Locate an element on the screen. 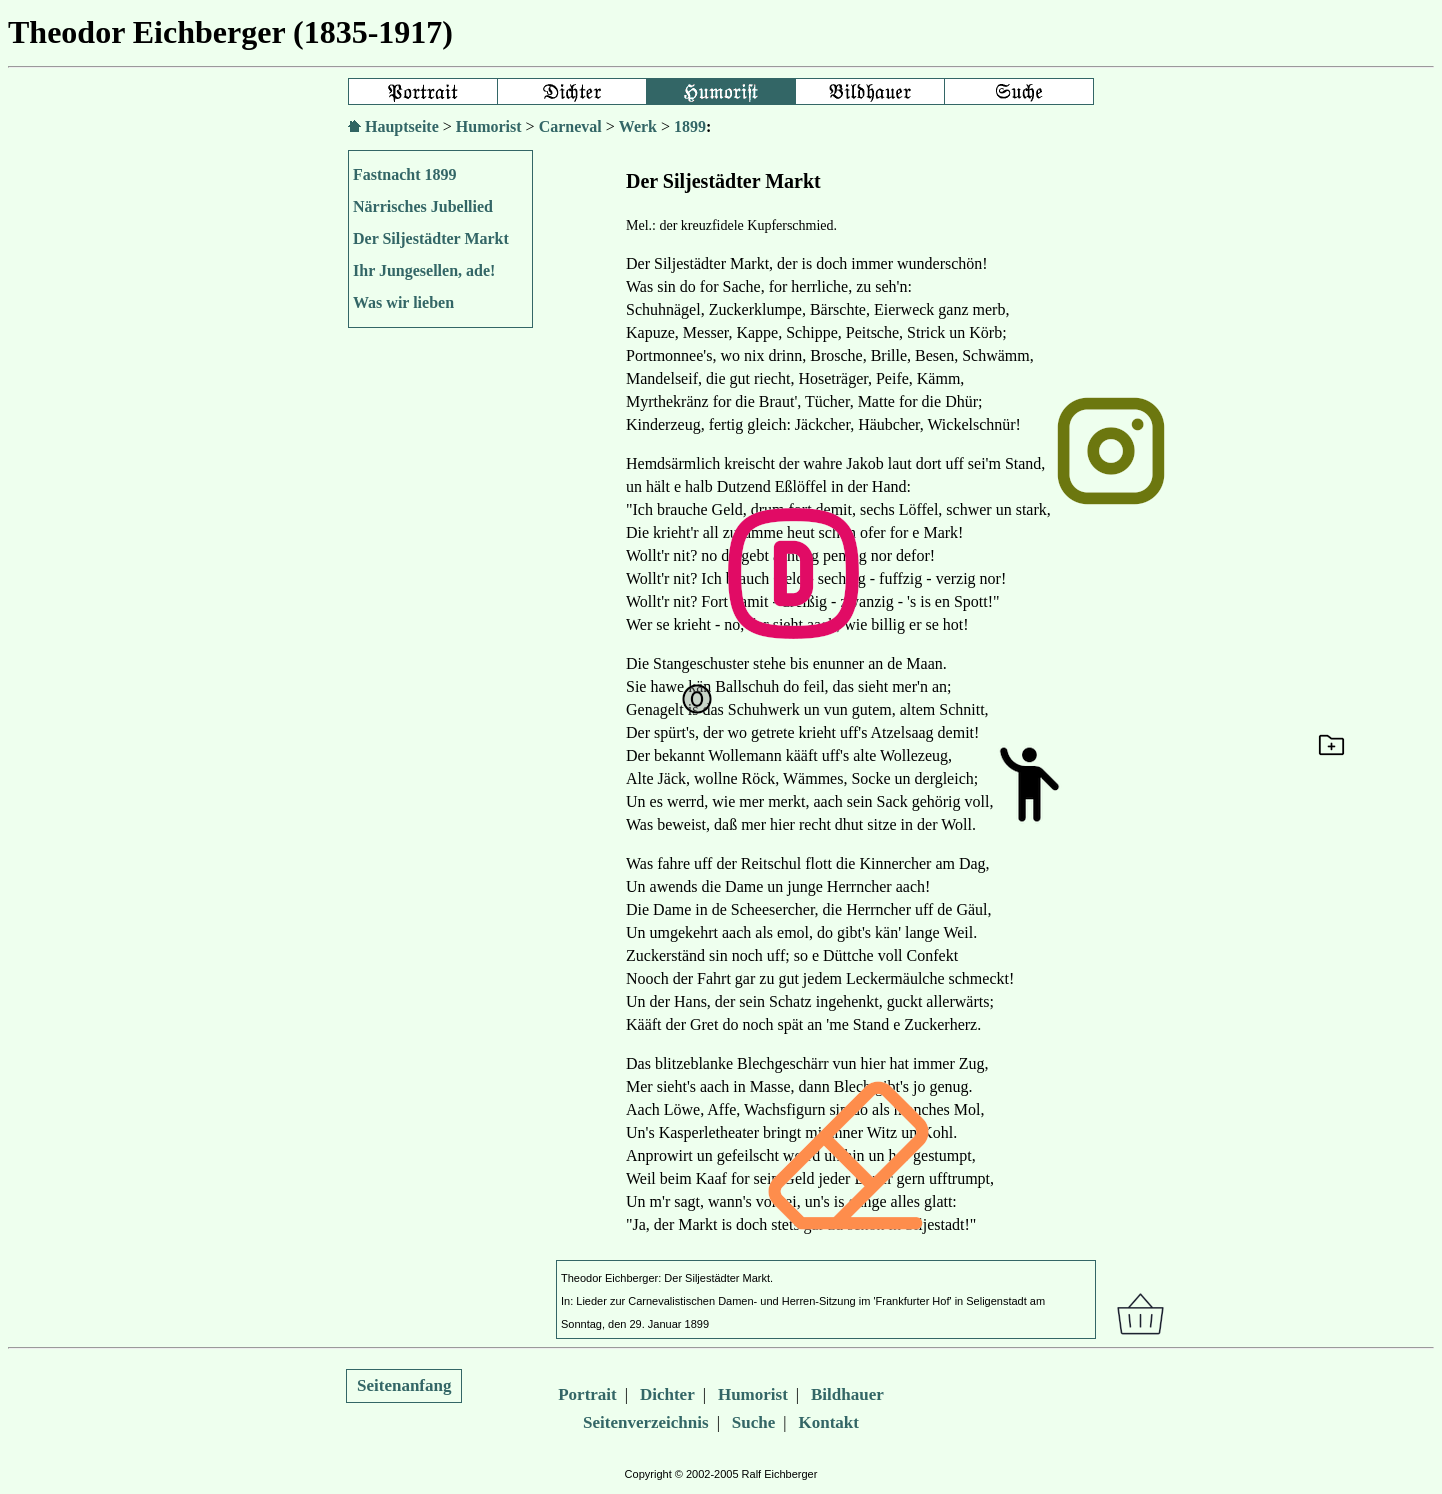 The height and width of the screenshot is (1494, 1442). indicates a "D" rating or grade is located at coordinates (793, 573).